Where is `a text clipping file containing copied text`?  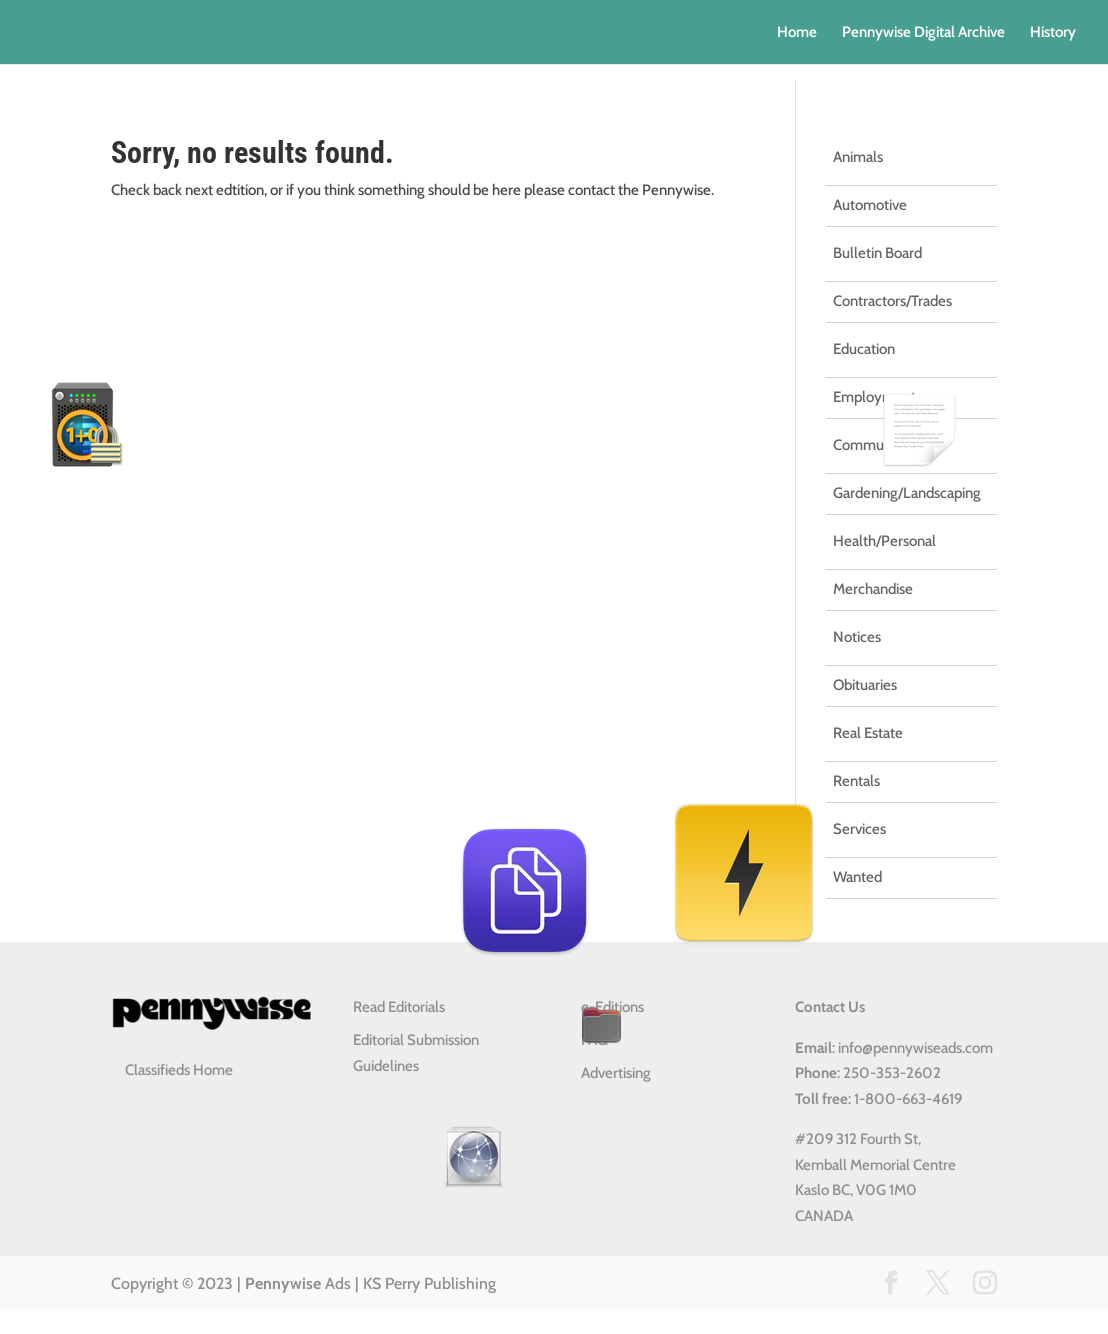
a text clipping file containing copied text is located at coordinates (919, 431).